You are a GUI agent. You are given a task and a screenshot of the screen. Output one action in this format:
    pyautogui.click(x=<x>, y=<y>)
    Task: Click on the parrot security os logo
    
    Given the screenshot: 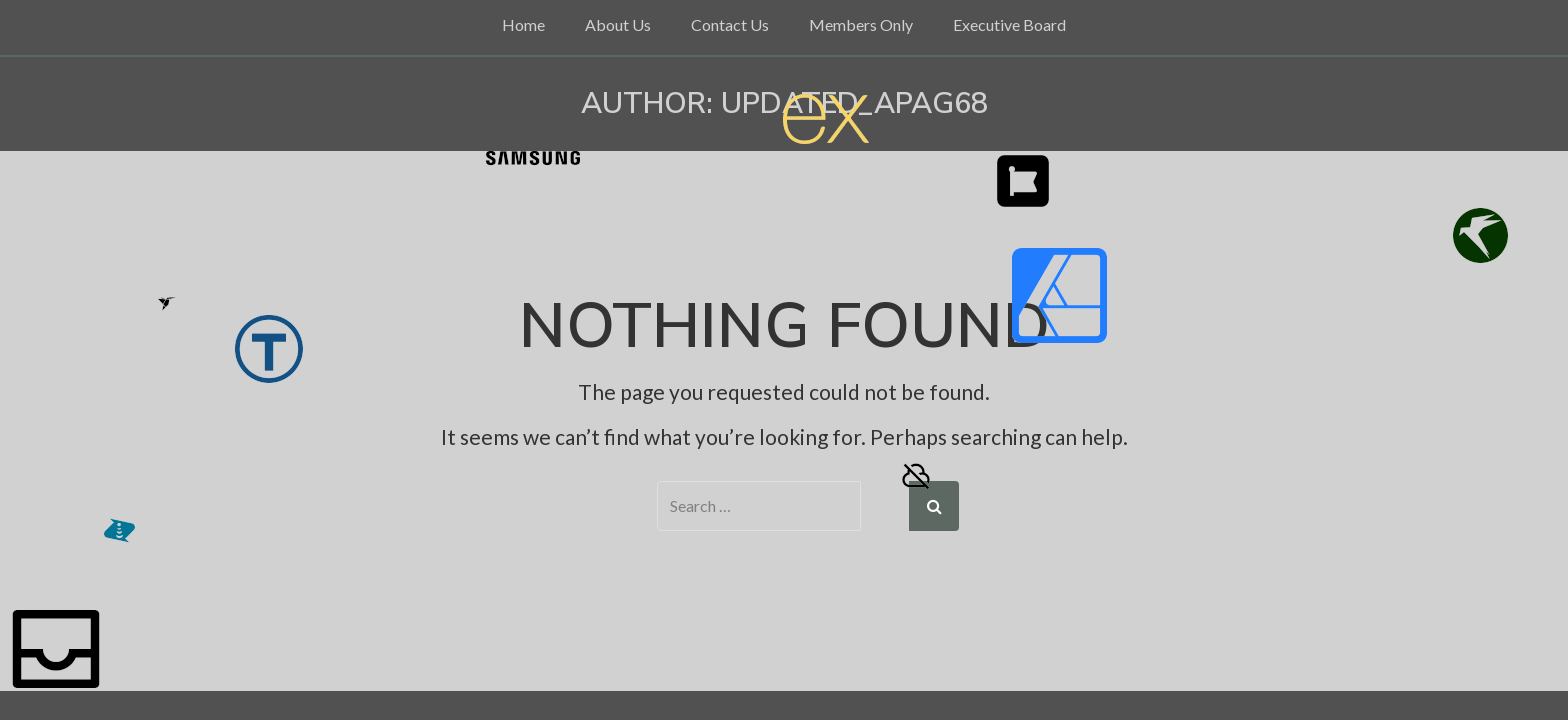 What is the action you would take?
    pyautogui.click(x=1480, y=235)
    